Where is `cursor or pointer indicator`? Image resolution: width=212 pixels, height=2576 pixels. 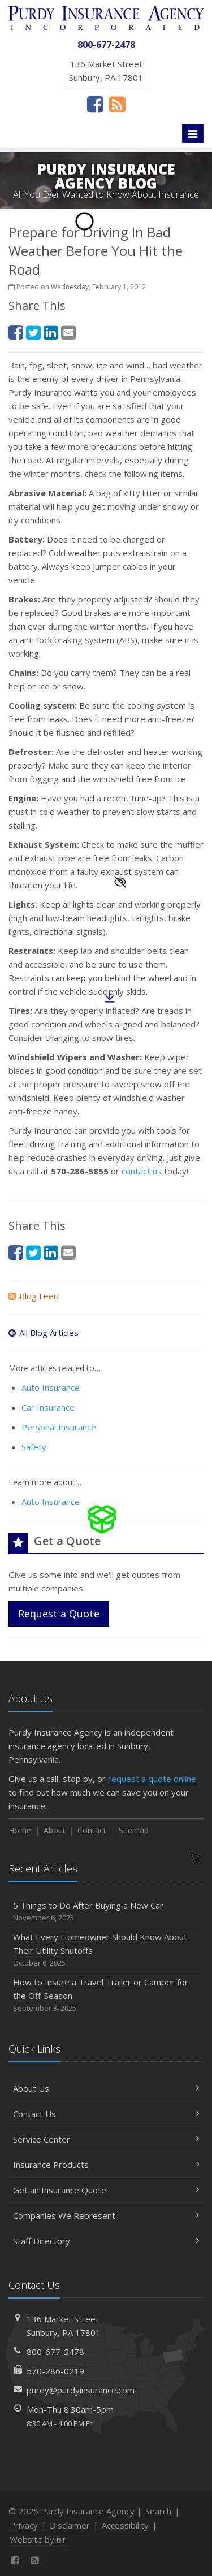
cursor or pointer indicator is located at coordinates (197, 1859).